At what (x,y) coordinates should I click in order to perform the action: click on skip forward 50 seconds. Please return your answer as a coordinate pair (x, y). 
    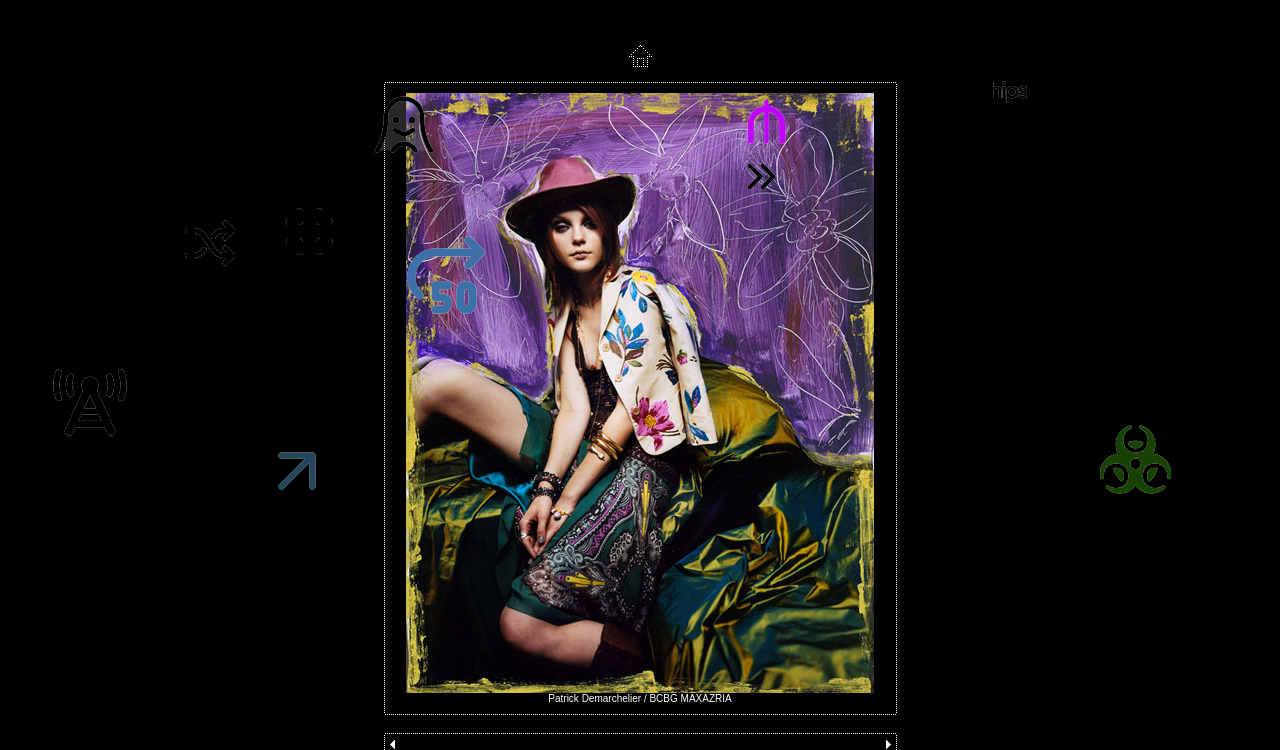
    Looking at the image, I should click on (448, 277).